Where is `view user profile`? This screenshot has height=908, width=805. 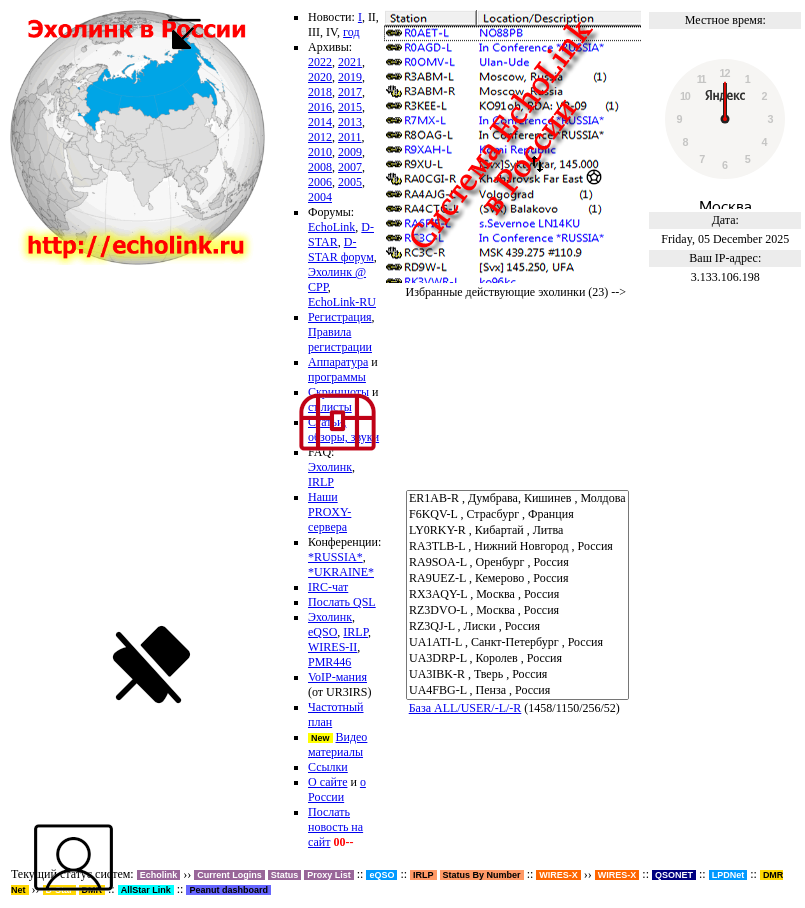 view user profile is located at coordinates (73, 857).